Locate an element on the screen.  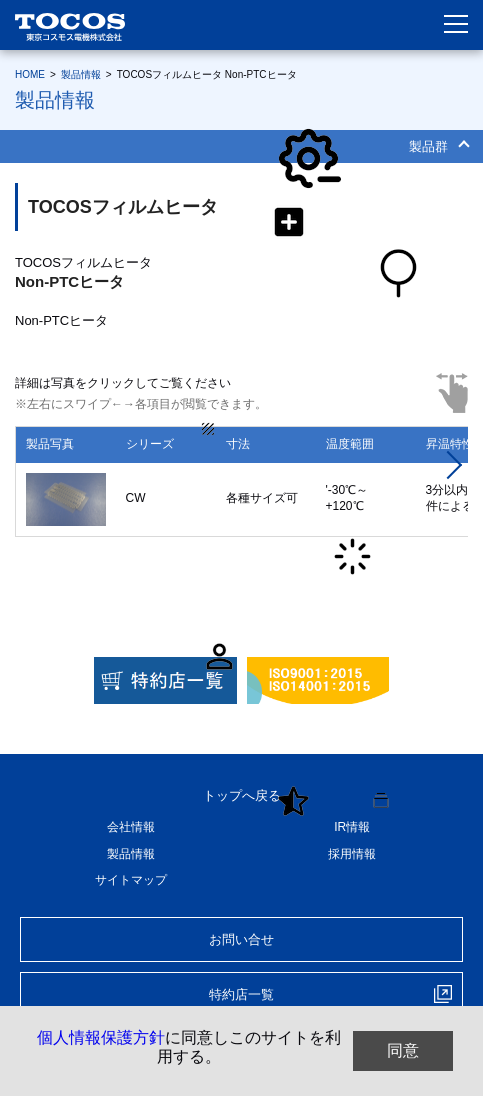
select neuter or non-binary gender option is located at coordinates (398, 272).